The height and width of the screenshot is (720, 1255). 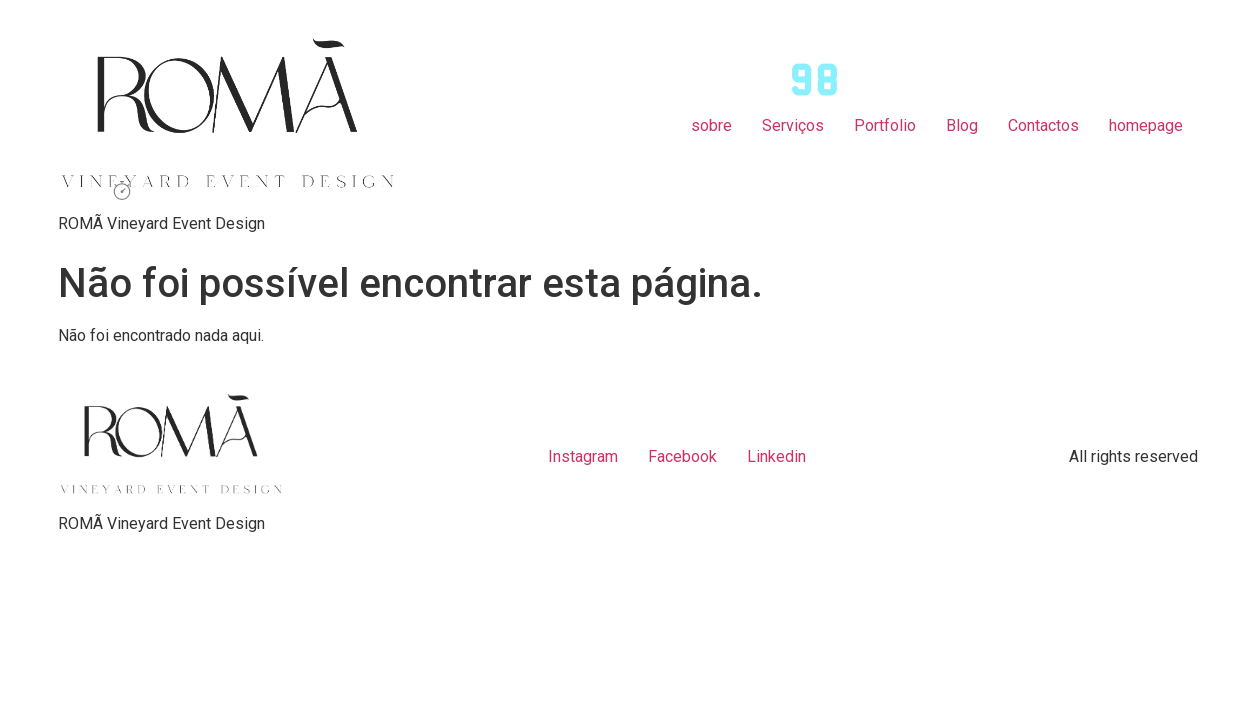 What do you see at coordinates (122, 191) in the screenshot?
I see `start or stop a timer` at bounding box center [122, 191].